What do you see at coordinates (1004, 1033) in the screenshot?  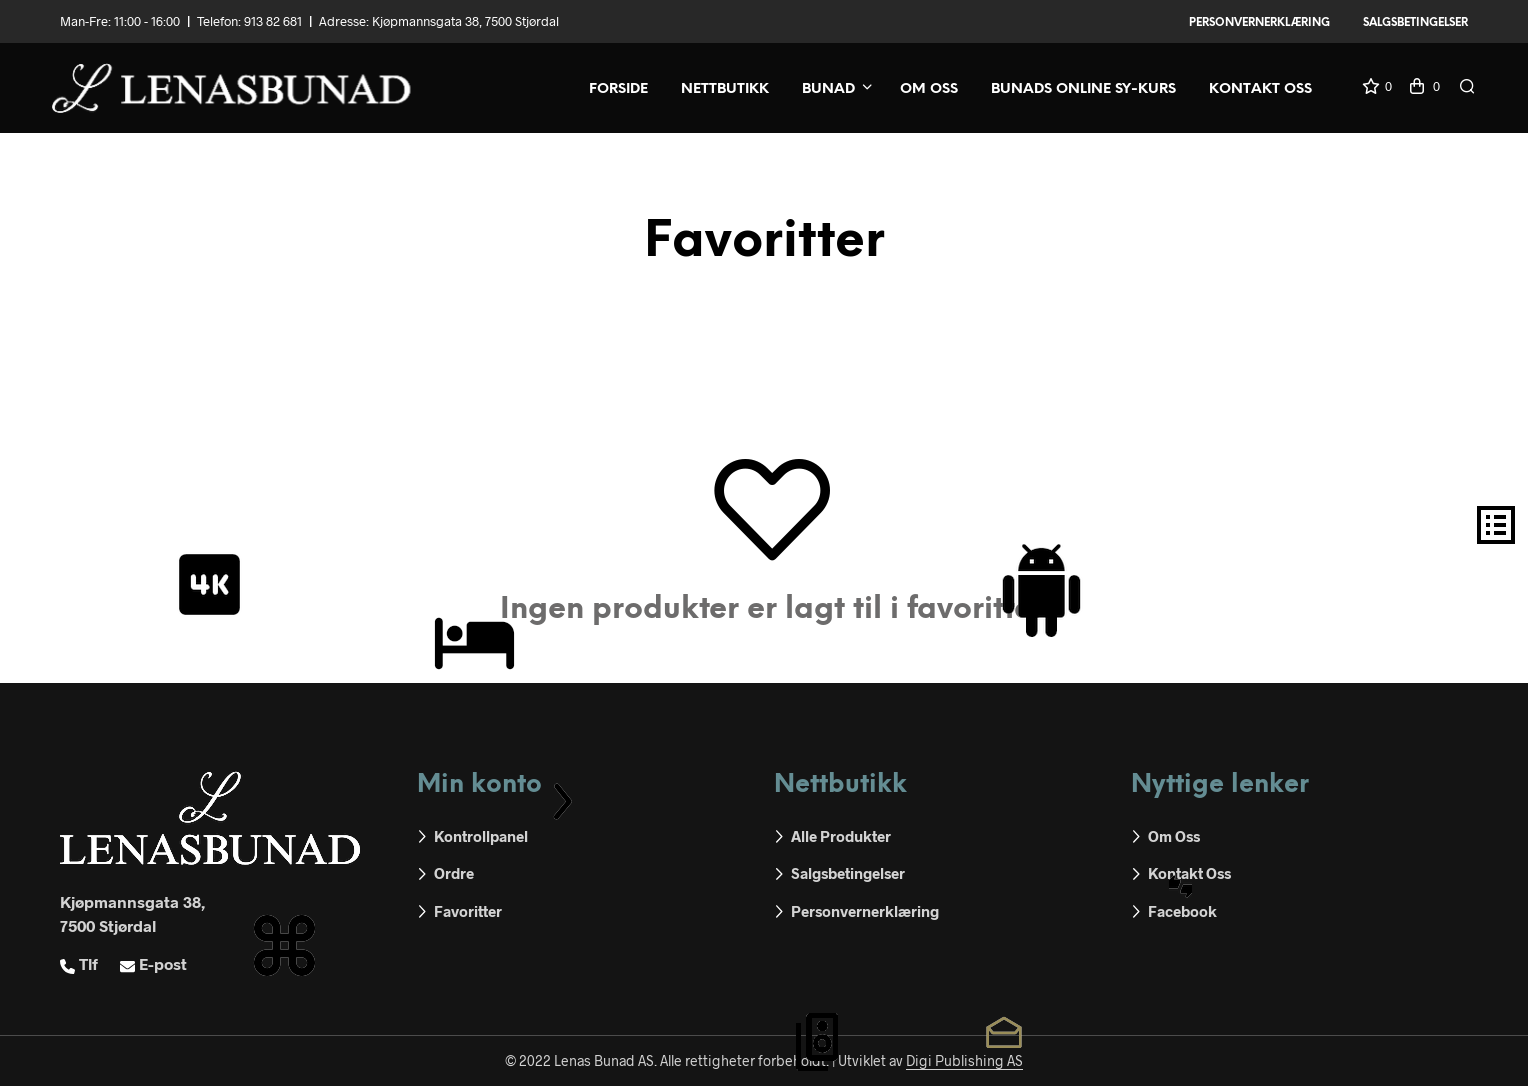 I see `an opened or read email message` at bounding box center [1004, 1033].